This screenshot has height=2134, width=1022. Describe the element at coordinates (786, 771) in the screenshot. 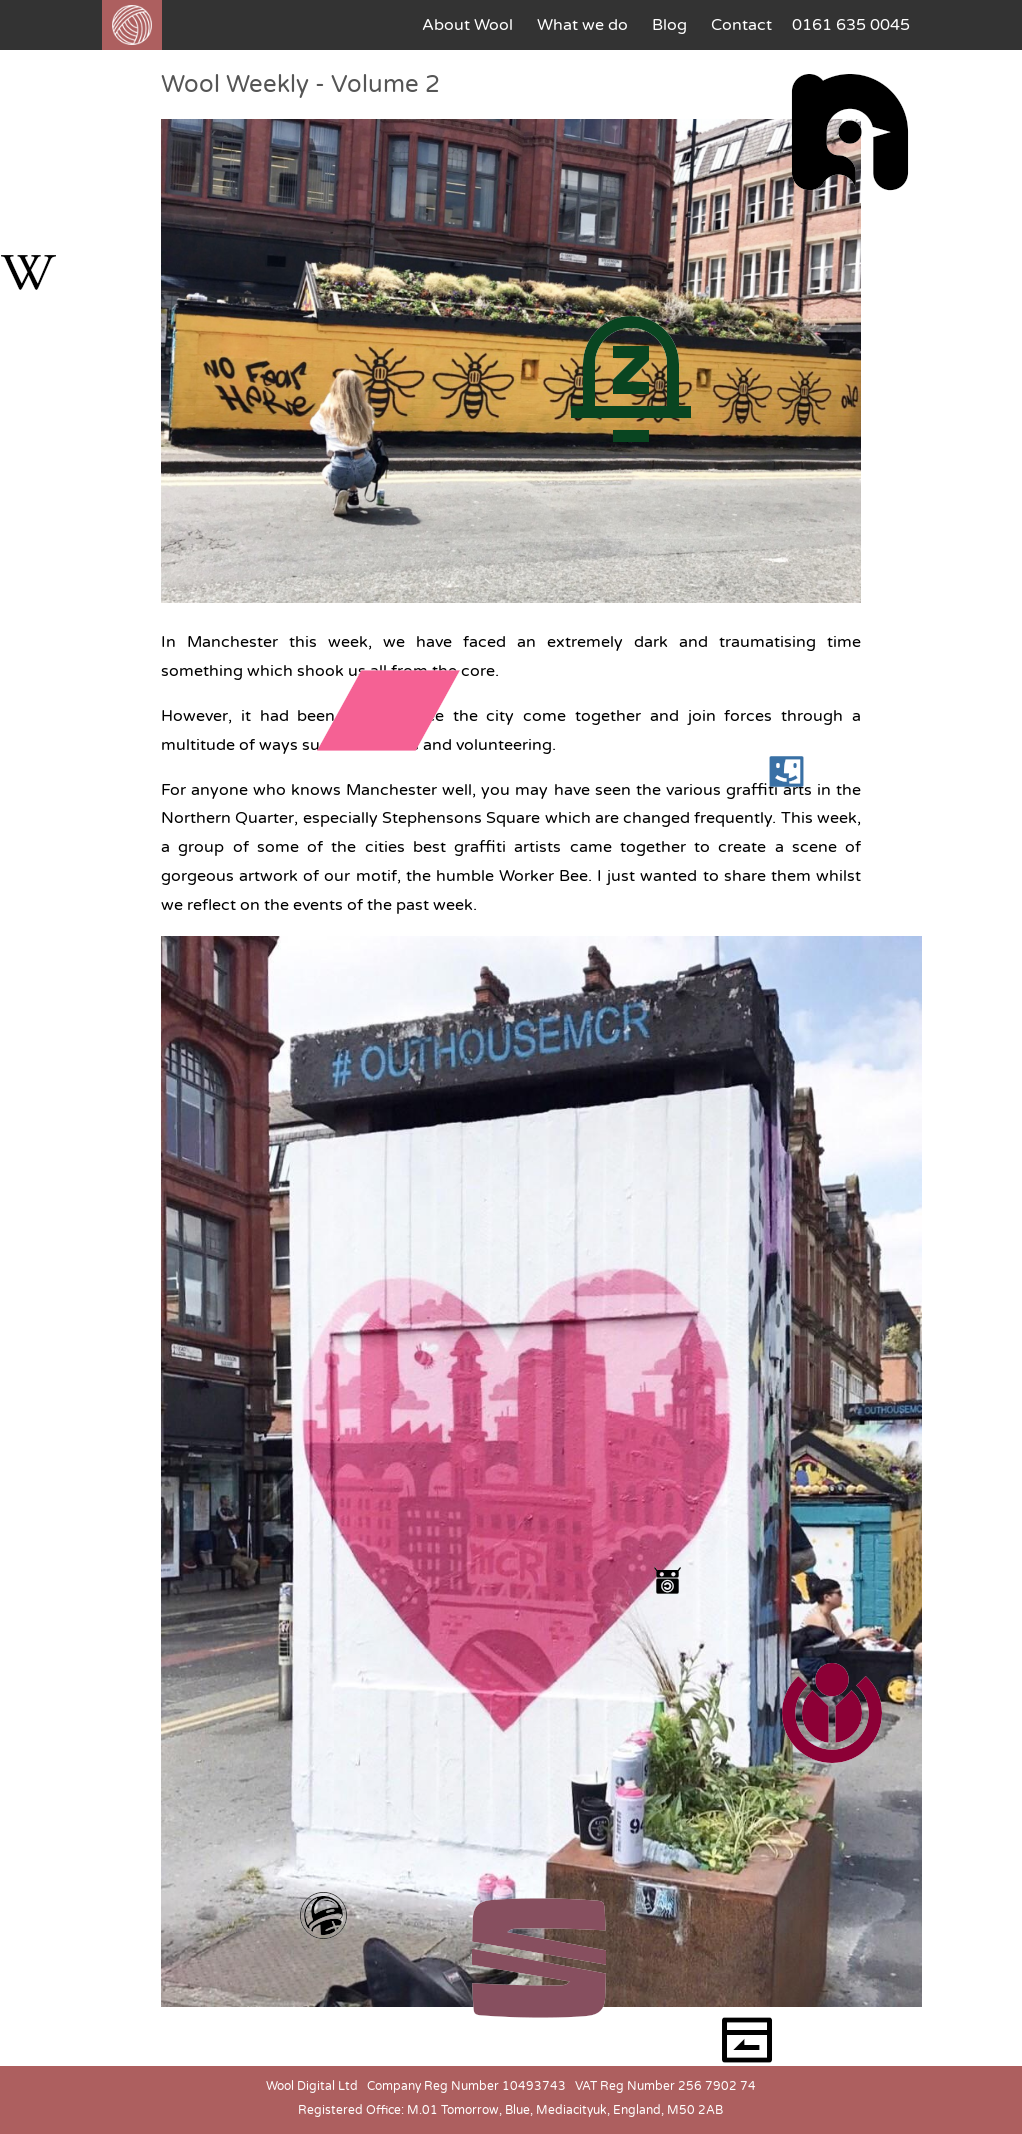

I see `open finder to browse files and folders` at that location.